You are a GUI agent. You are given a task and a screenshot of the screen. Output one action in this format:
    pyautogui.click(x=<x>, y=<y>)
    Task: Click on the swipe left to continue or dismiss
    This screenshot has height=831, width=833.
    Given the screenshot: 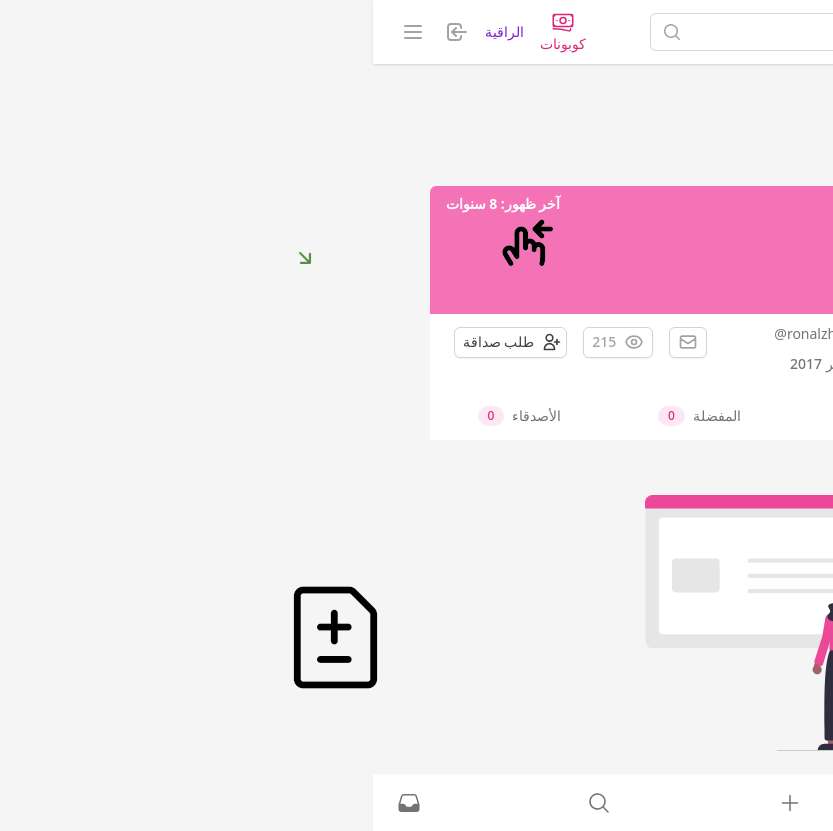 What is the action you would take?
    pyautogui.click(x=525, y=244)
    